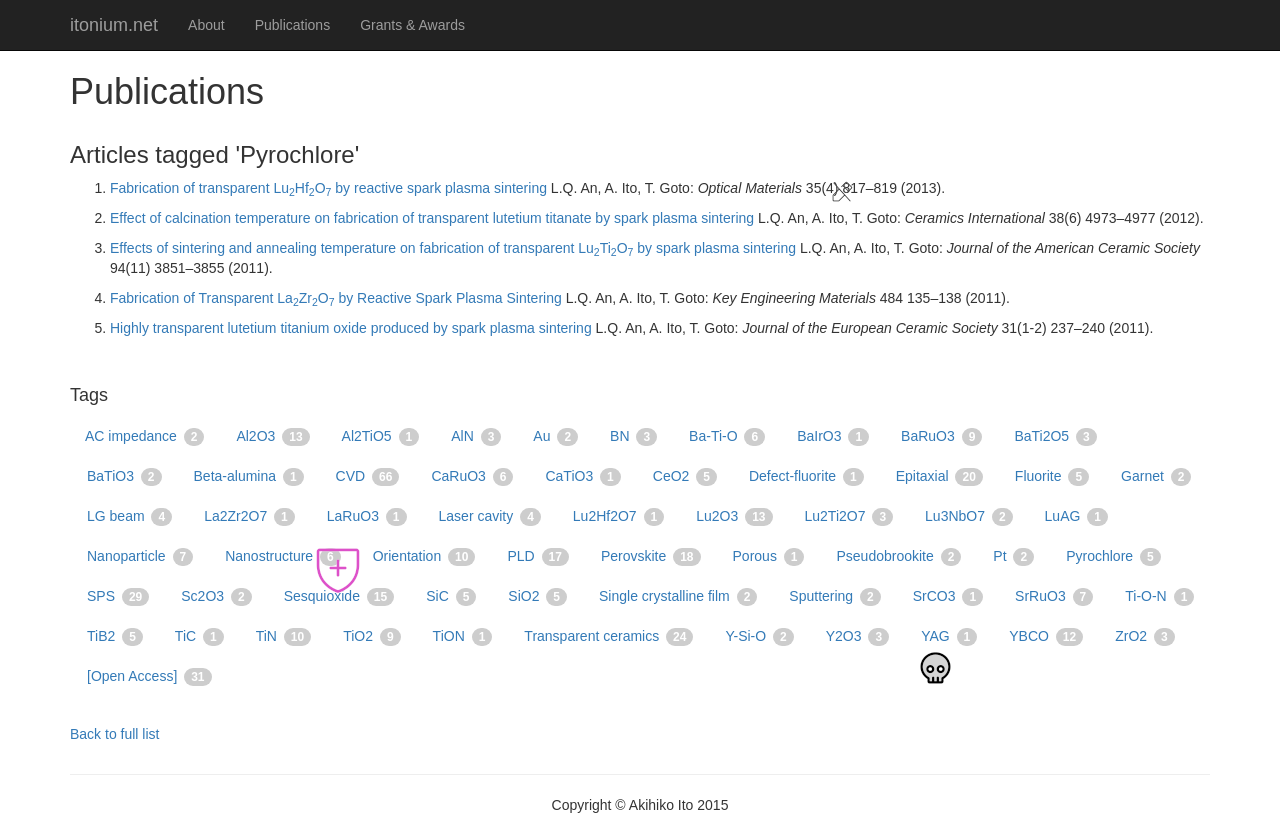 The width and height of the screenshot is (1280, 825). What do you see at coordinates (842, 192) in the screenshot?
I see `editing is disabled` at bounding box center [842, 192].